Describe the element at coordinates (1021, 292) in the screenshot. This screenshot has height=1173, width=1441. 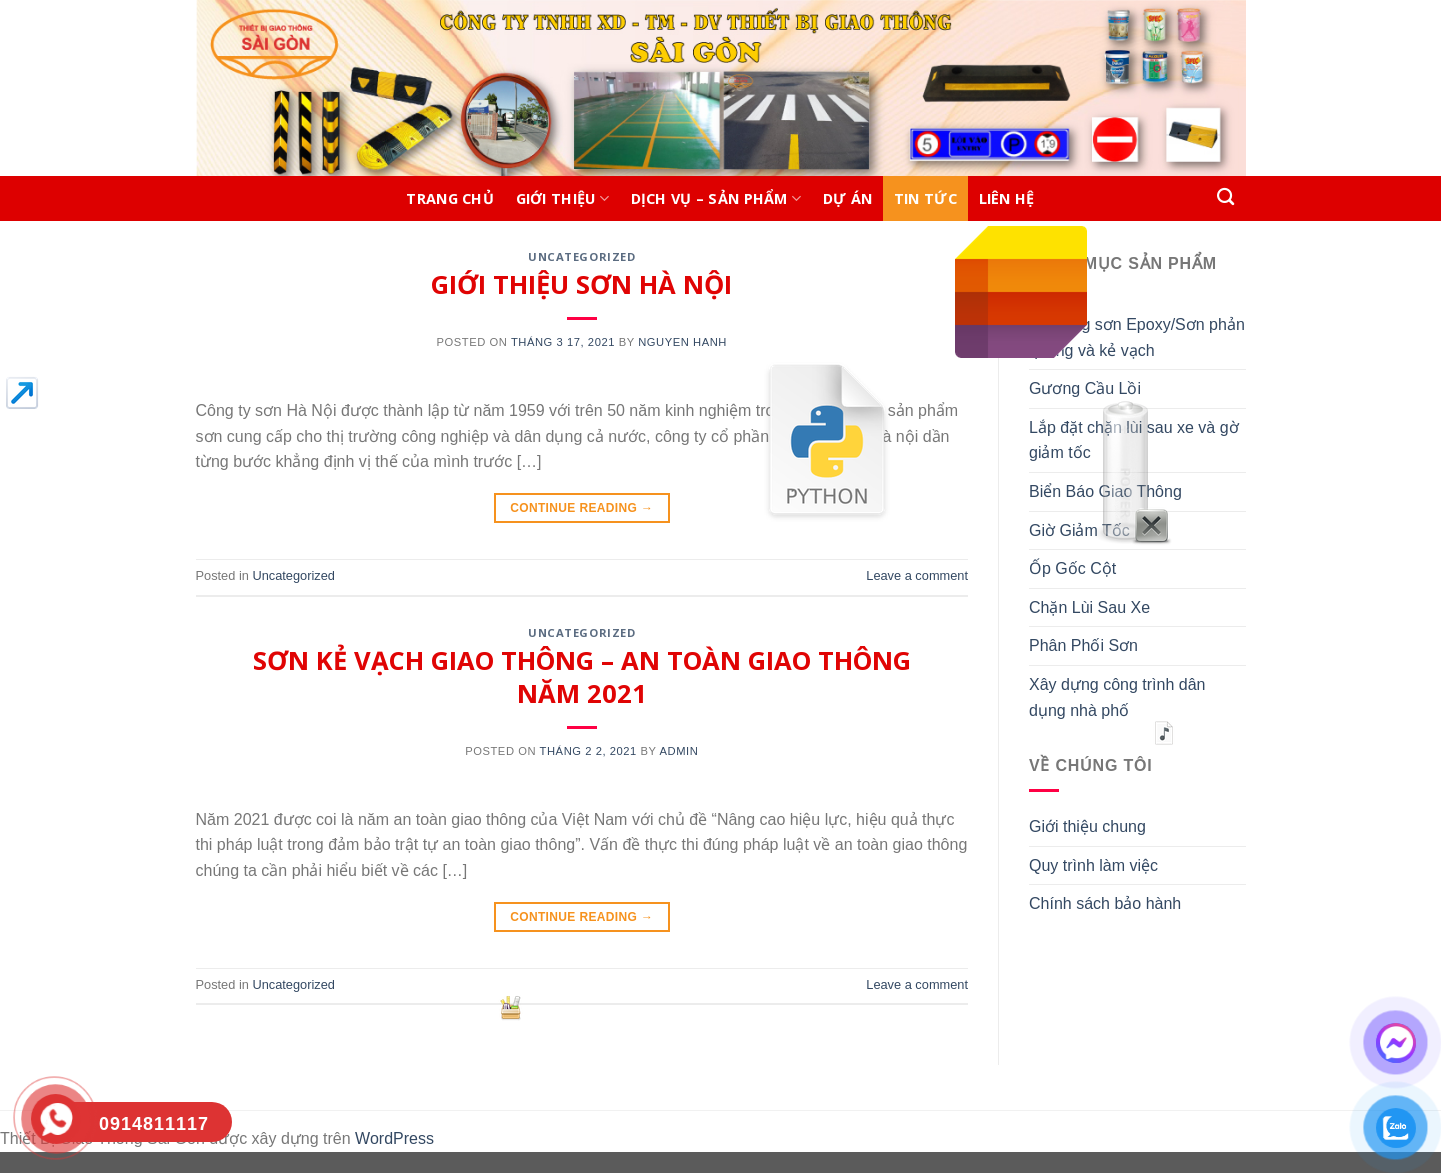
I see `open the lists app` at that location.